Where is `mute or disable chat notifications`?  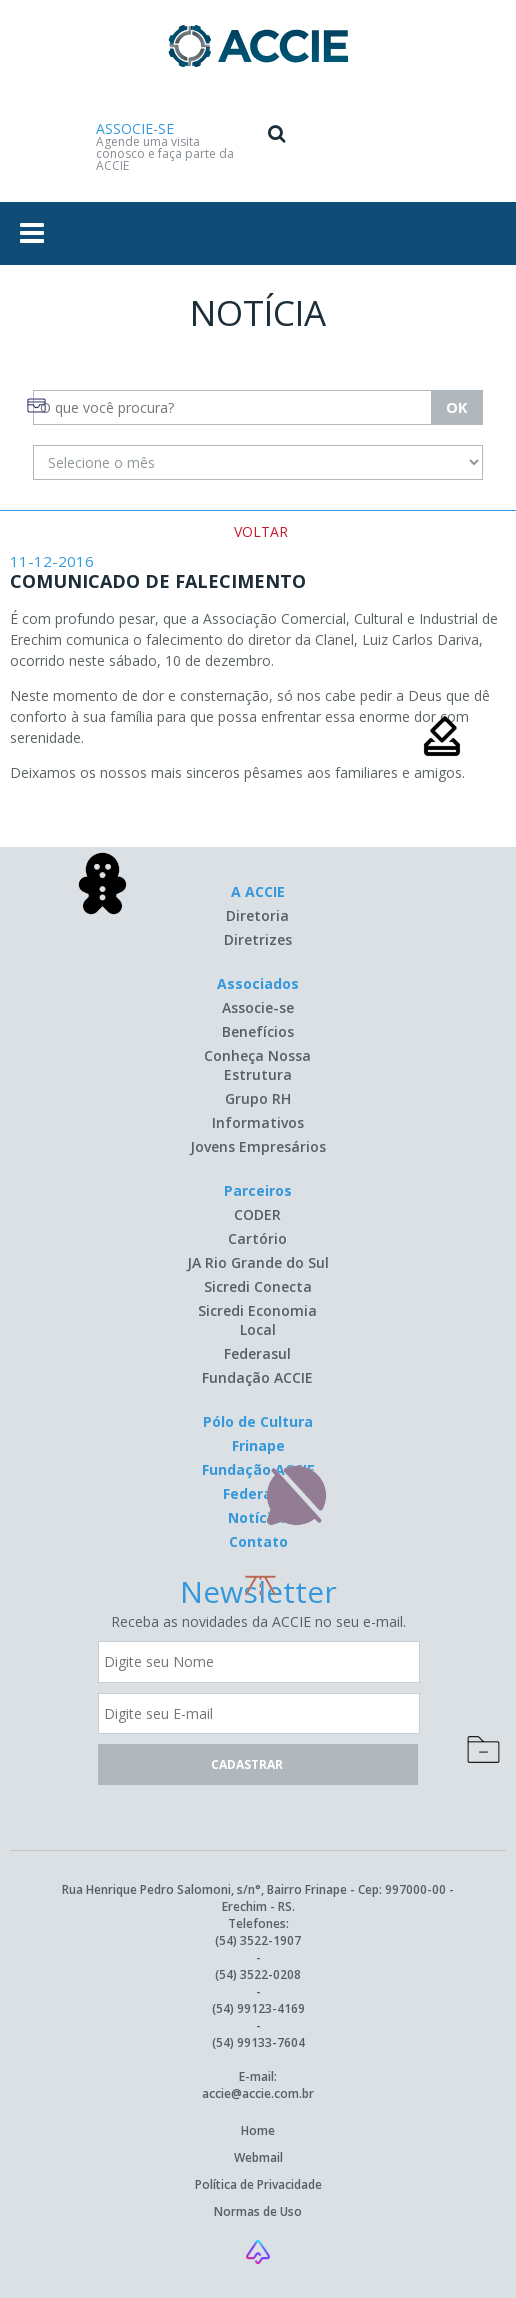 mute or disable chat notifications is located at coordinates (296, 1495).